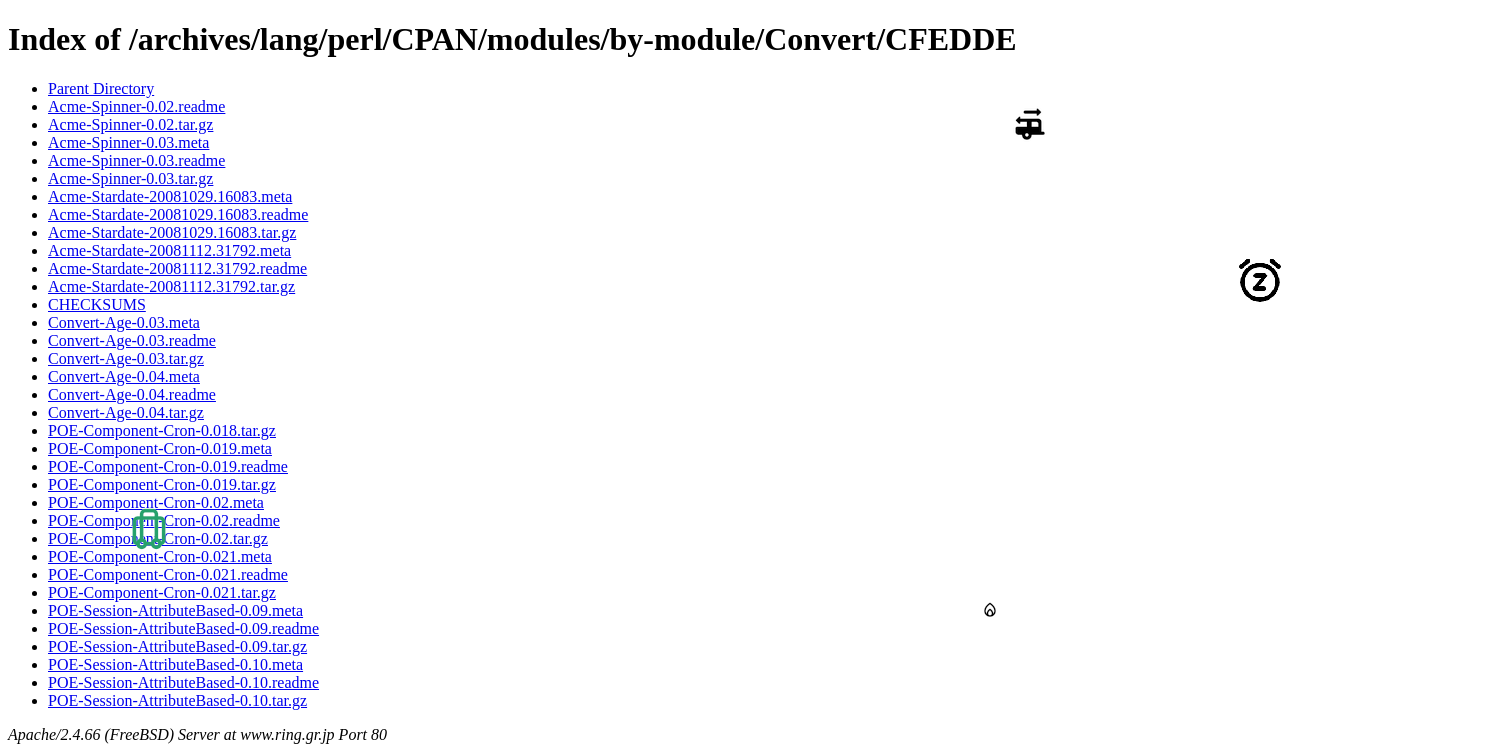  Describe the element at coordinates (990, 610) in the screenshot. I see `view trending or hot content` at that location.